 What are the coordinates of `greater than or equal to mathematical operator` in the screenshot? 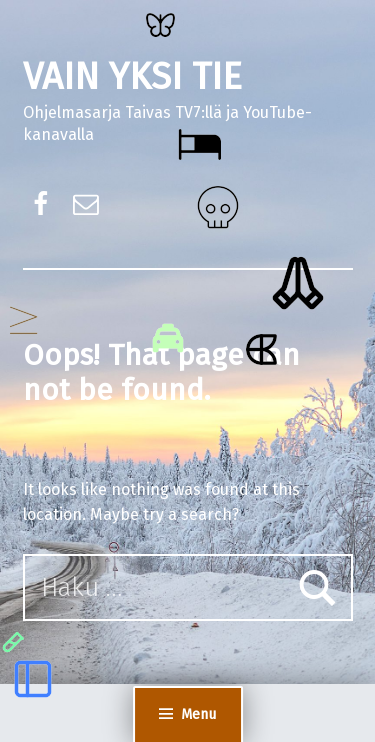 It's located at (23, 321).